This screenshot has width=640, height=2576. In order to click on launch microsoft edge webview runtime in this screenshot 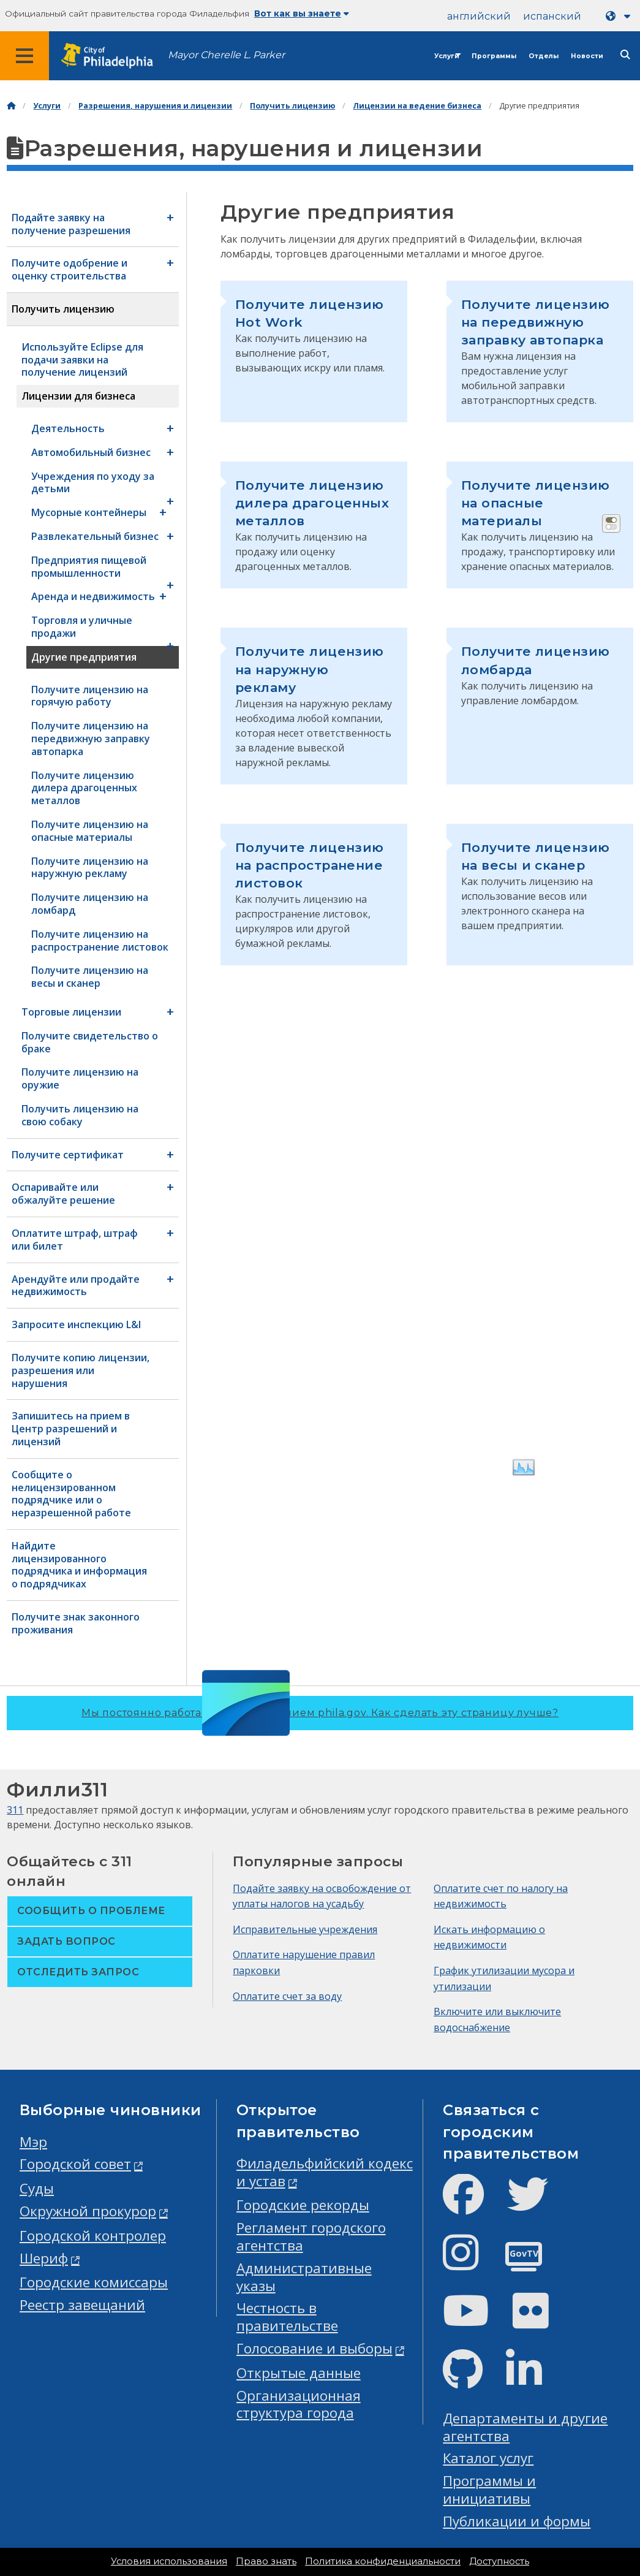, I will do `click(246, 1703)`.